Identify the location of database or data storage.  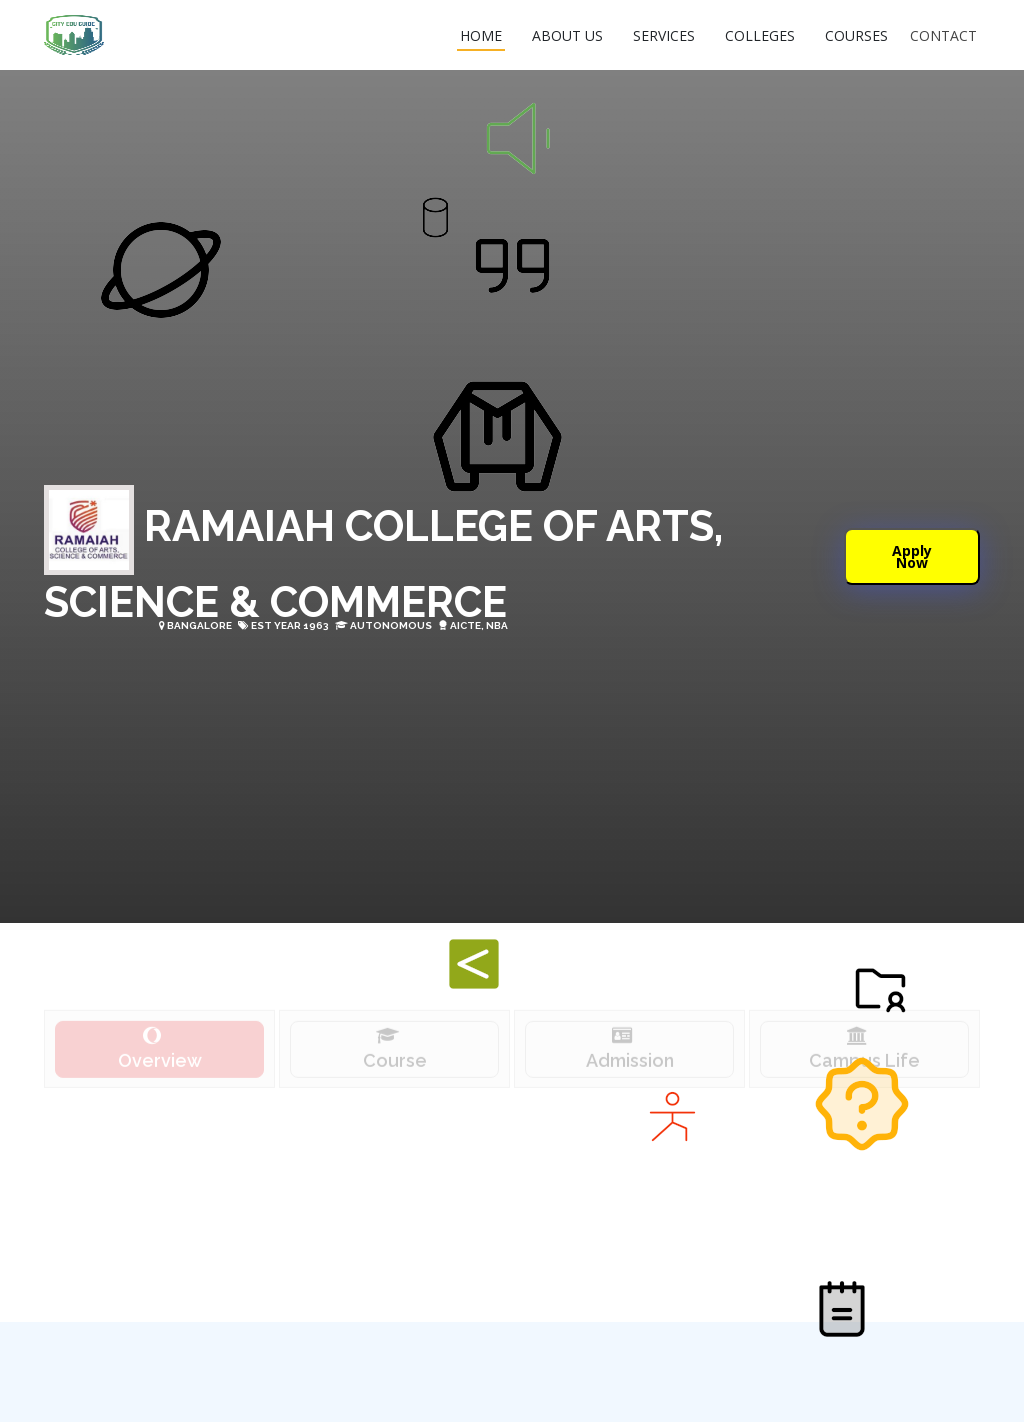
(435, 217).